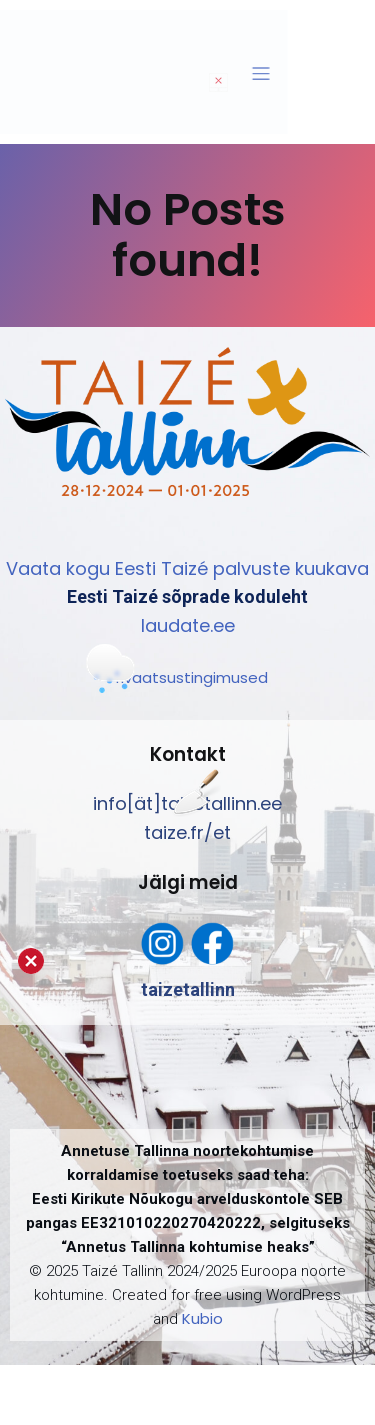  What do you see at coordinates (218, 82) in the screenshot?
I see `touchpad is disabled or unavailable` at bounding box center [218, 82].